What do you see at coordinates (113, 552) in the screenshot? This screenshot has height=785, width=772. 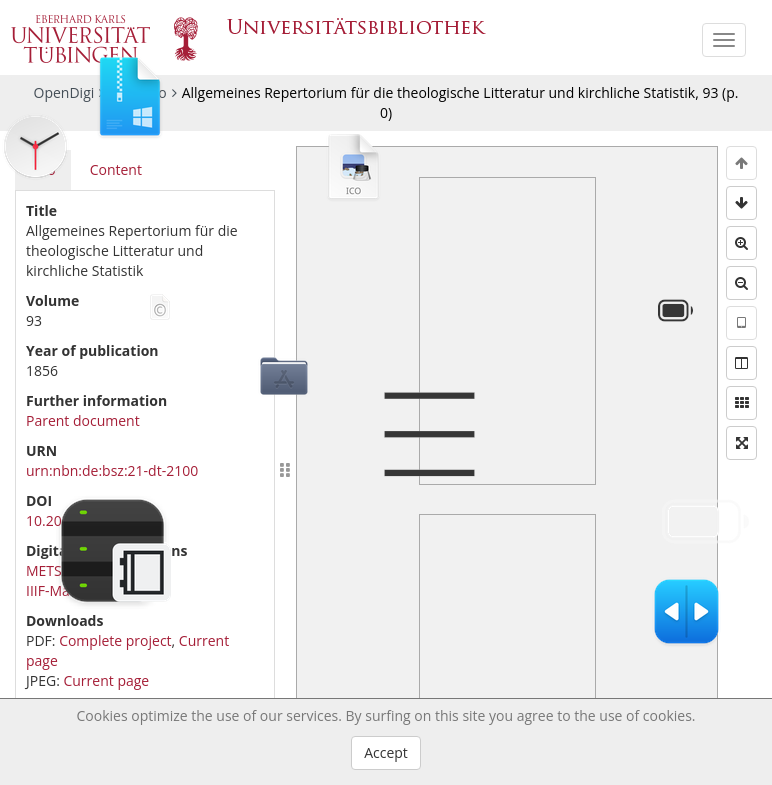 I see `configure LDAP server connection settings` at bounding box center [113, 552].